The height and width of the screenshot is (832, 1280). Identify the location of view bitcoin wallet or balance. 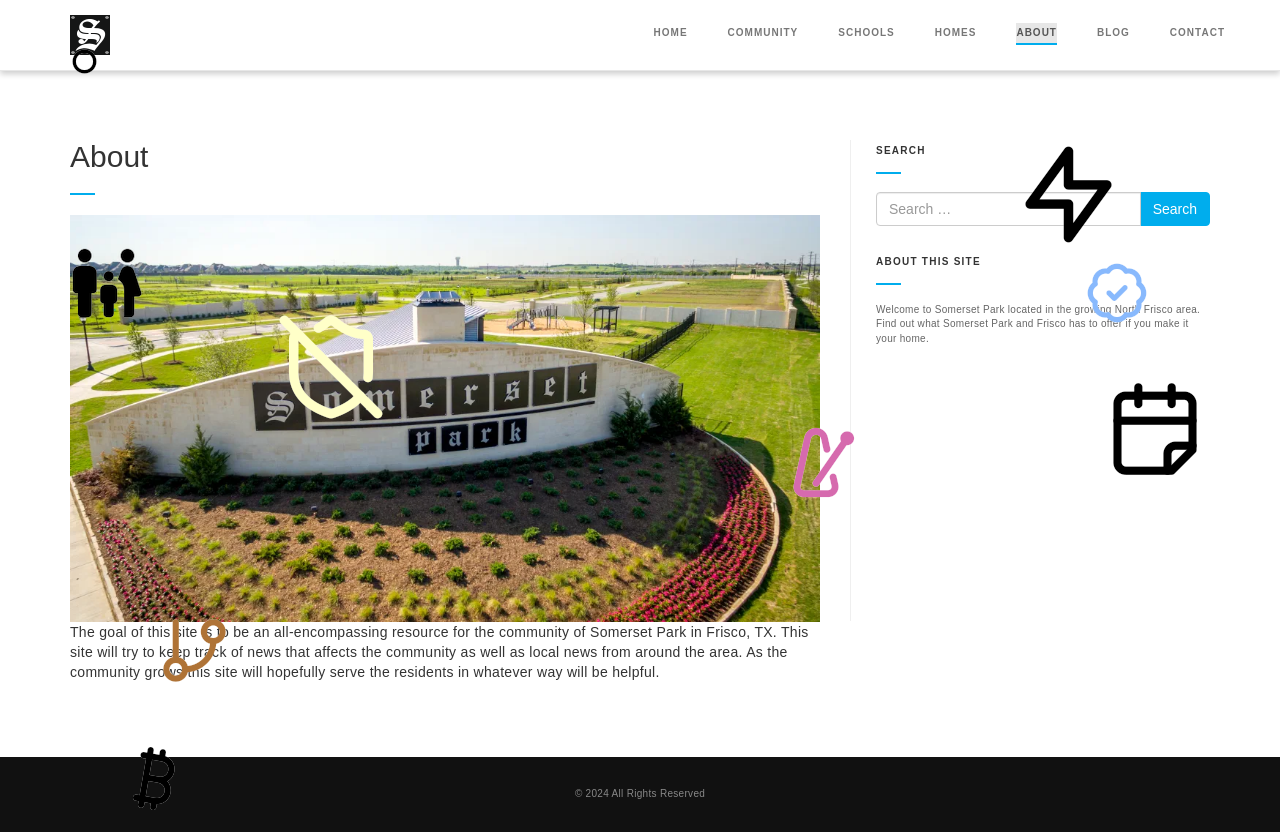
(155, 779).